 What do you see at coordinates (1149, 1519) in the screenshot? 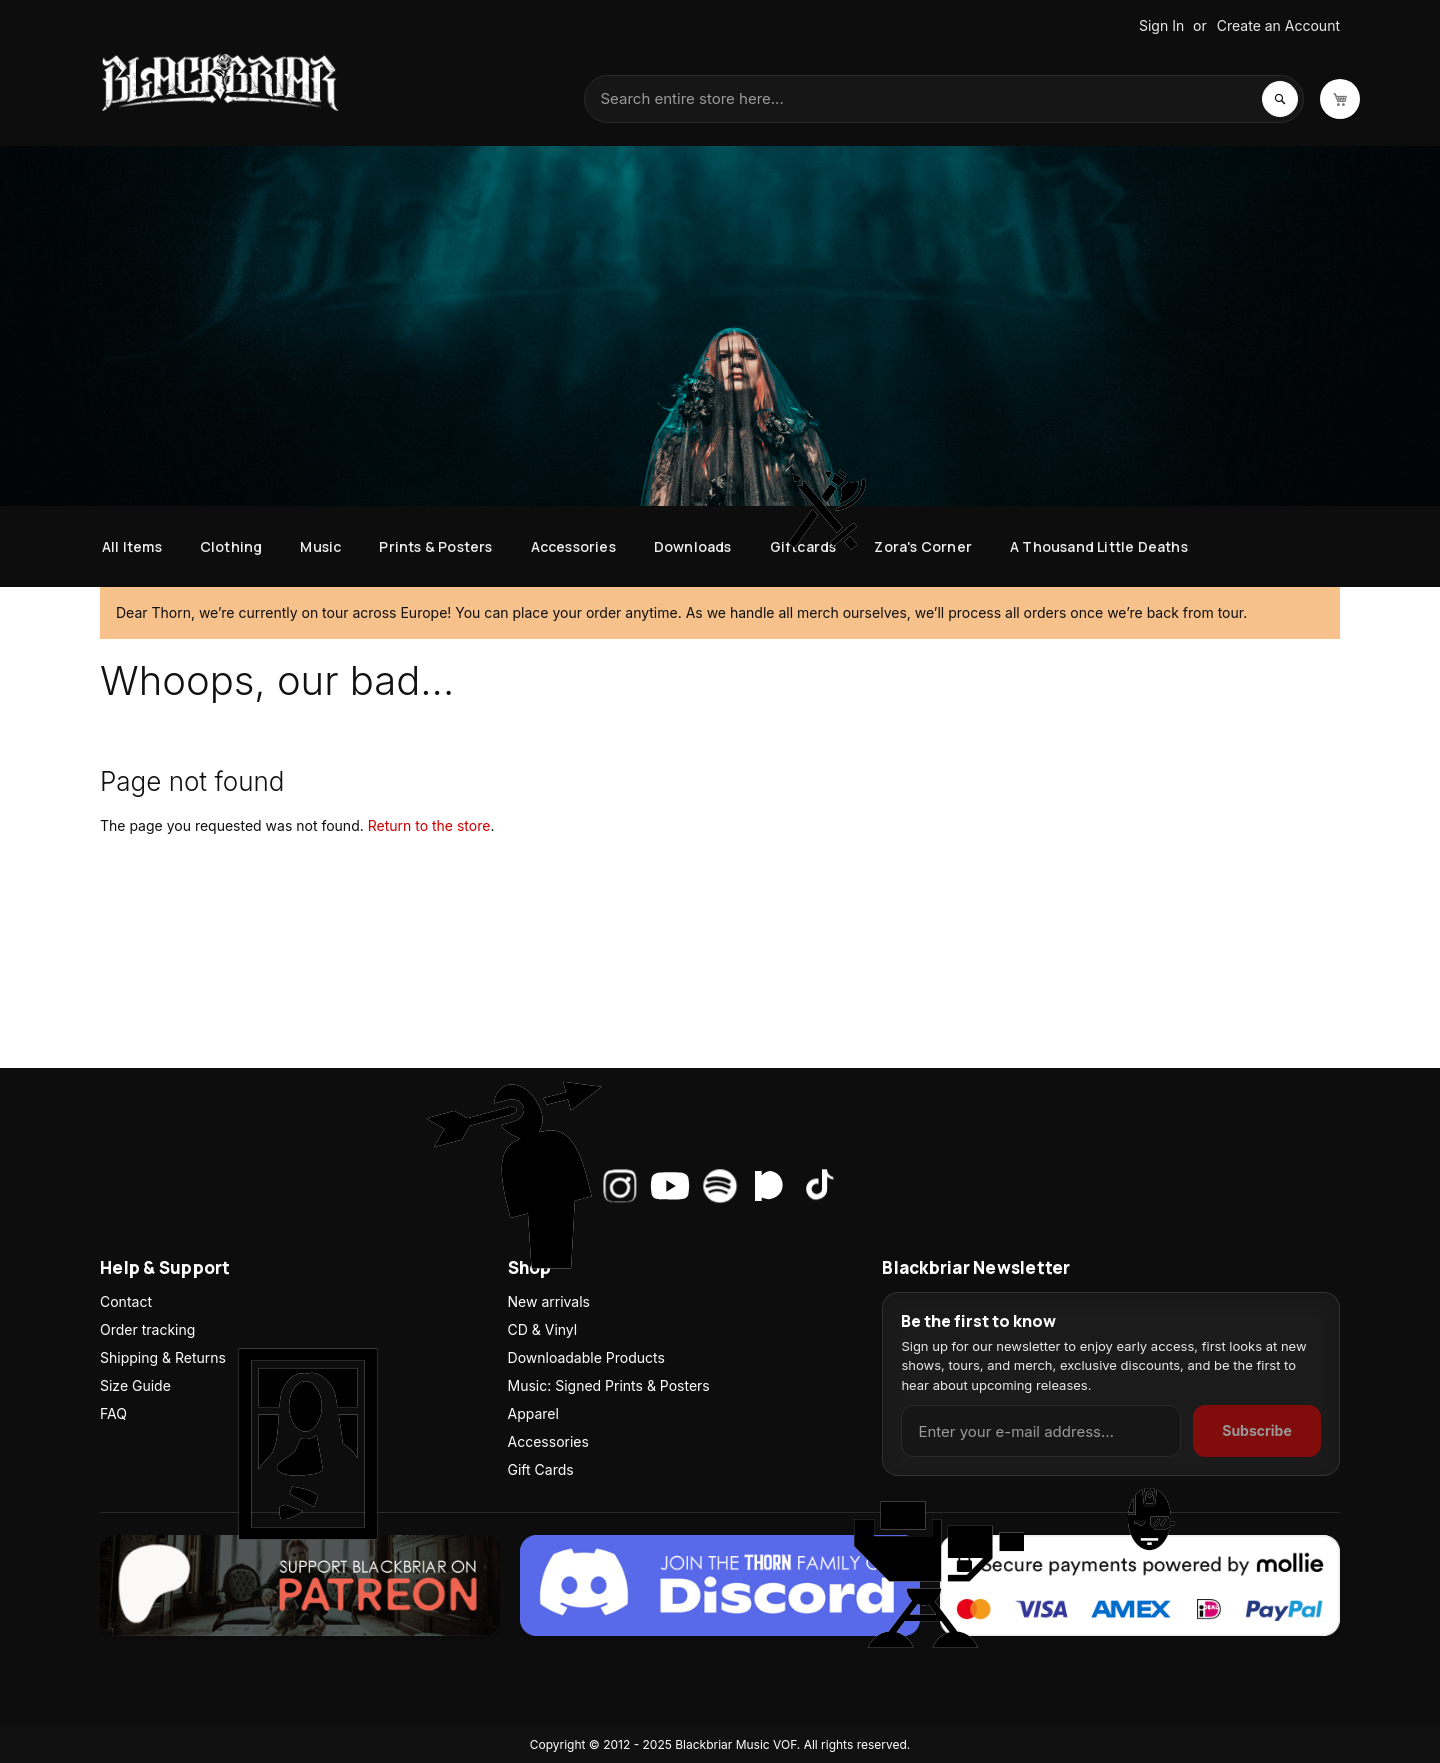
I see `access cyborg or android character options` at bounding box center [1149, 1519].